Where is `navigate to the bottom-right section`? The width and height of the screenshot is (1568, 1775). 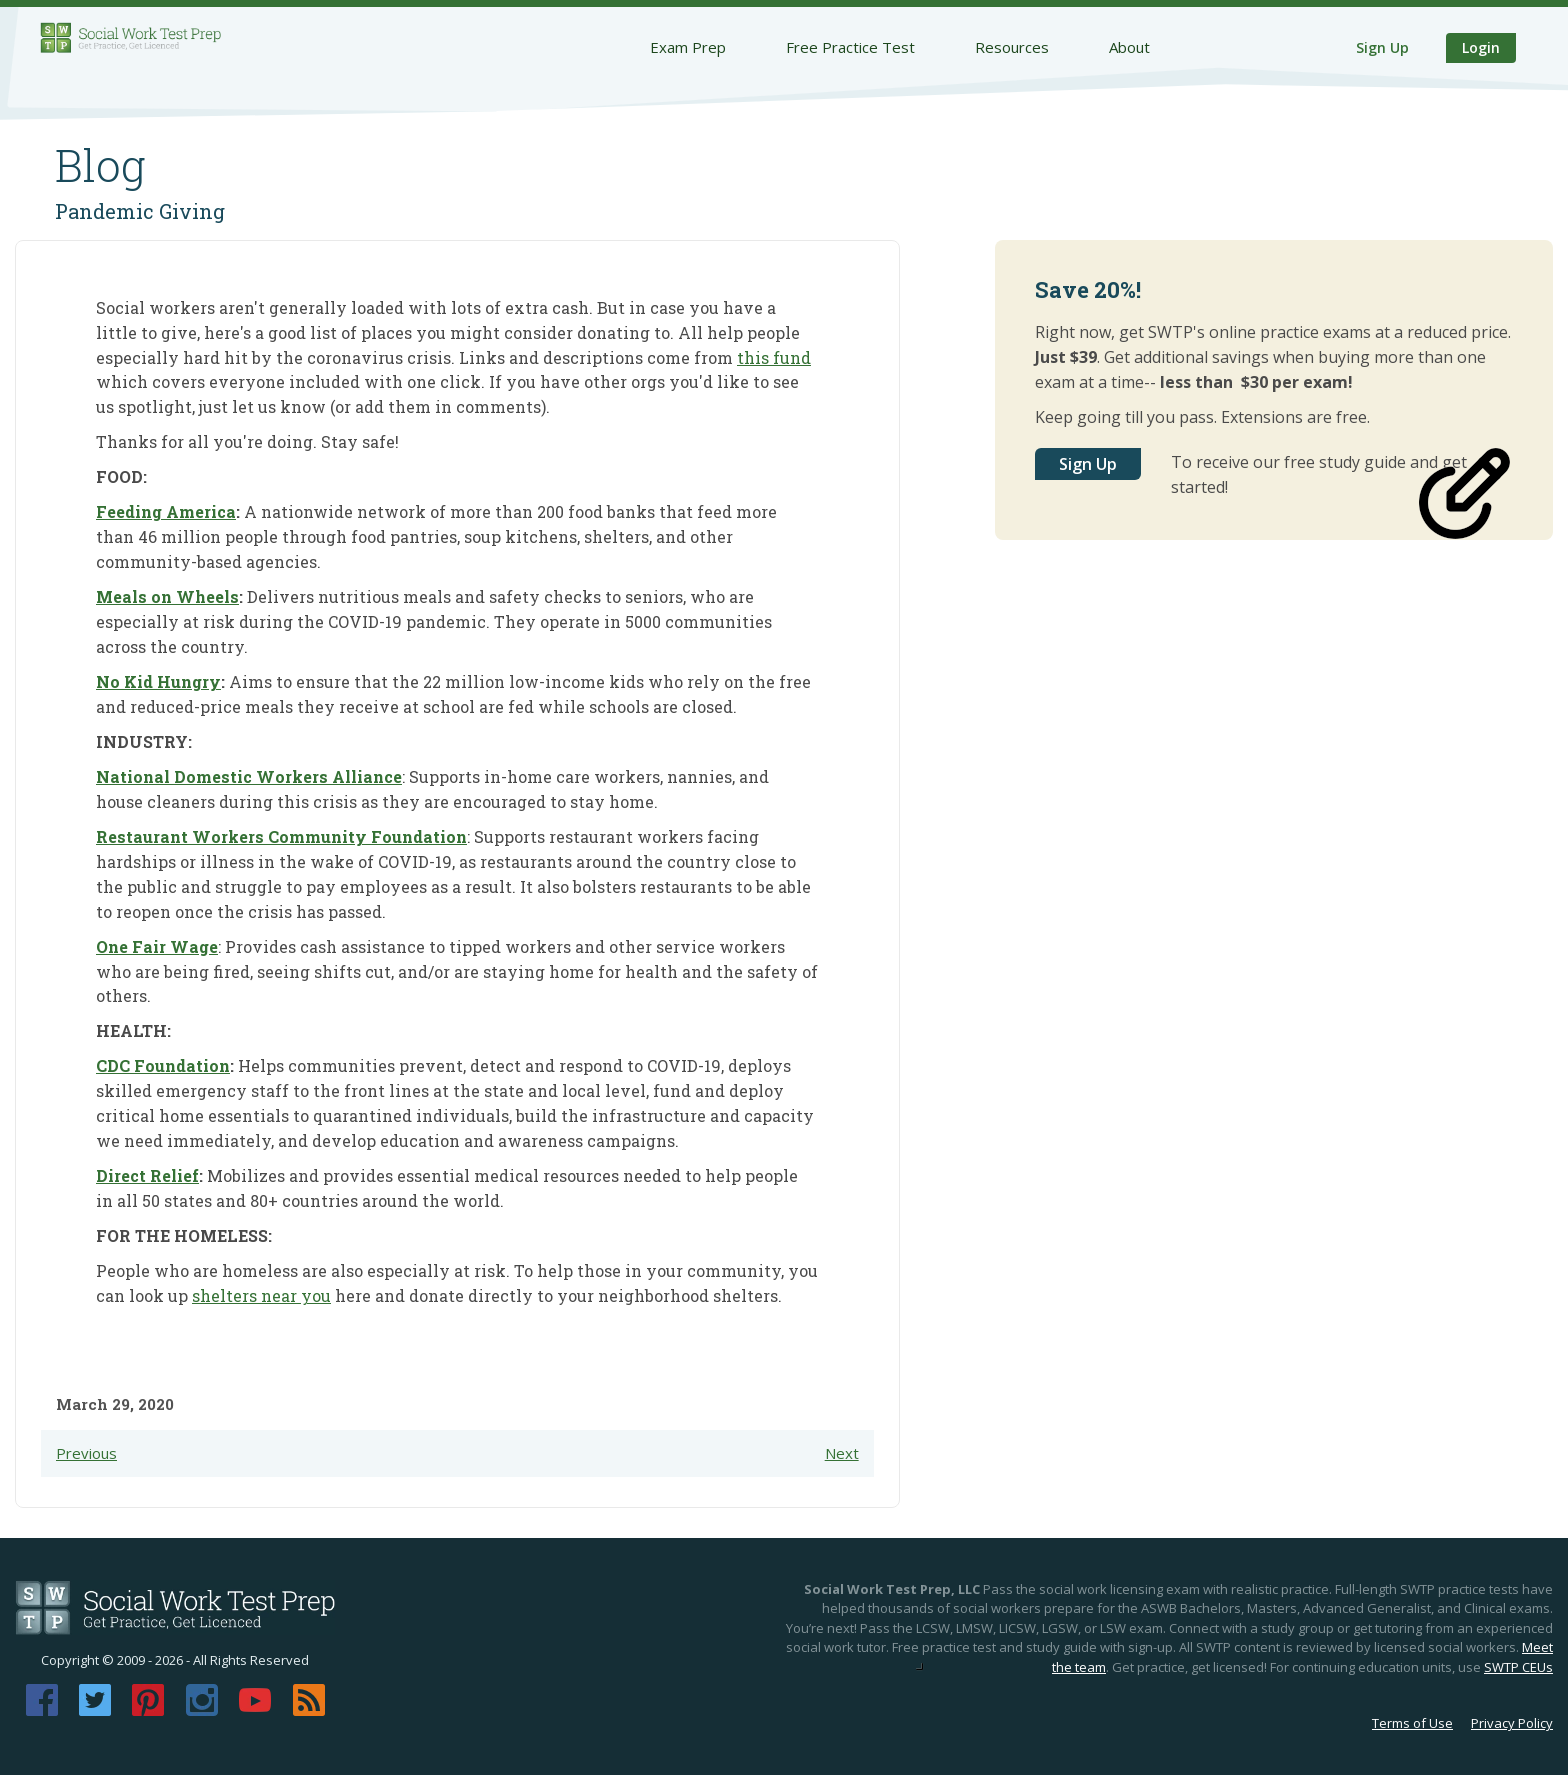
navigate to the bottom-right section is located at coordinates (919, 1666).